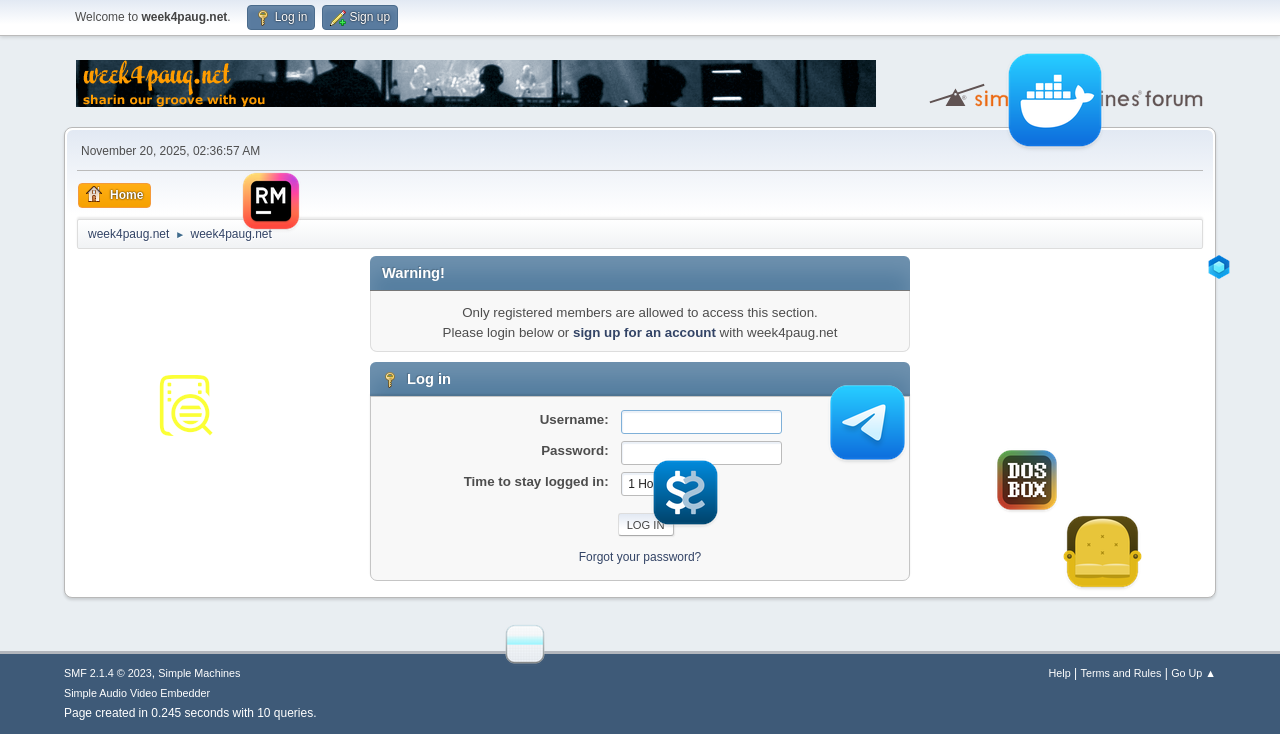 The image size is (1280, 734). Describe the element at coordinates (685, 492) in the screenshot. I see `open fava, a web interface for beancount accounting` at that location.